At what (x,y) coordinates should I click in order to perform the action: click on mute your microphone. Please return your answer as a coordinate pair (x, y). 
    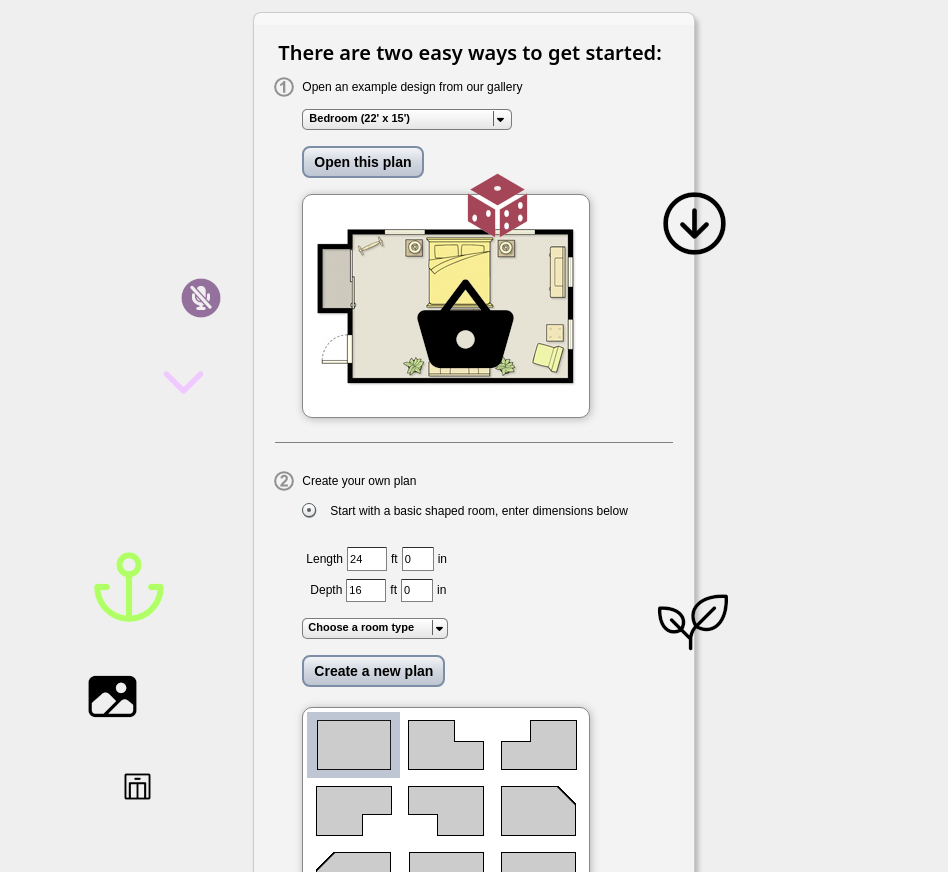
    Looking at the image, I should click on (201, 298).